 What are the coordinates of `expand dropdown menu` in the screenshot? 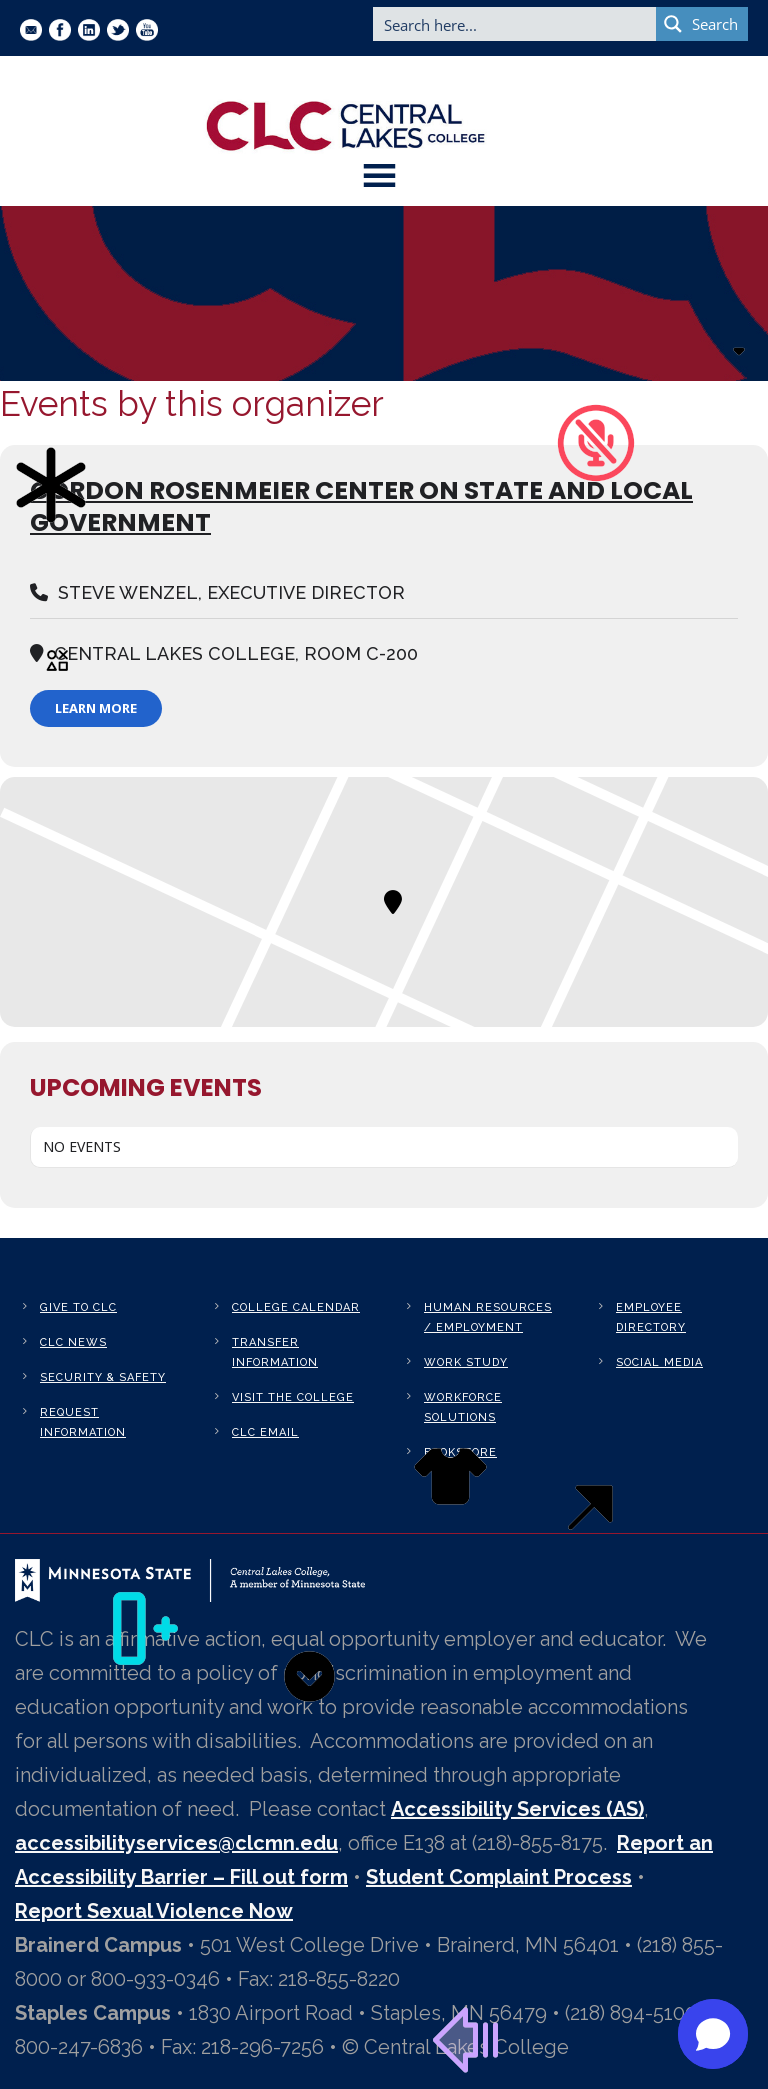 It's located at (739, 351).